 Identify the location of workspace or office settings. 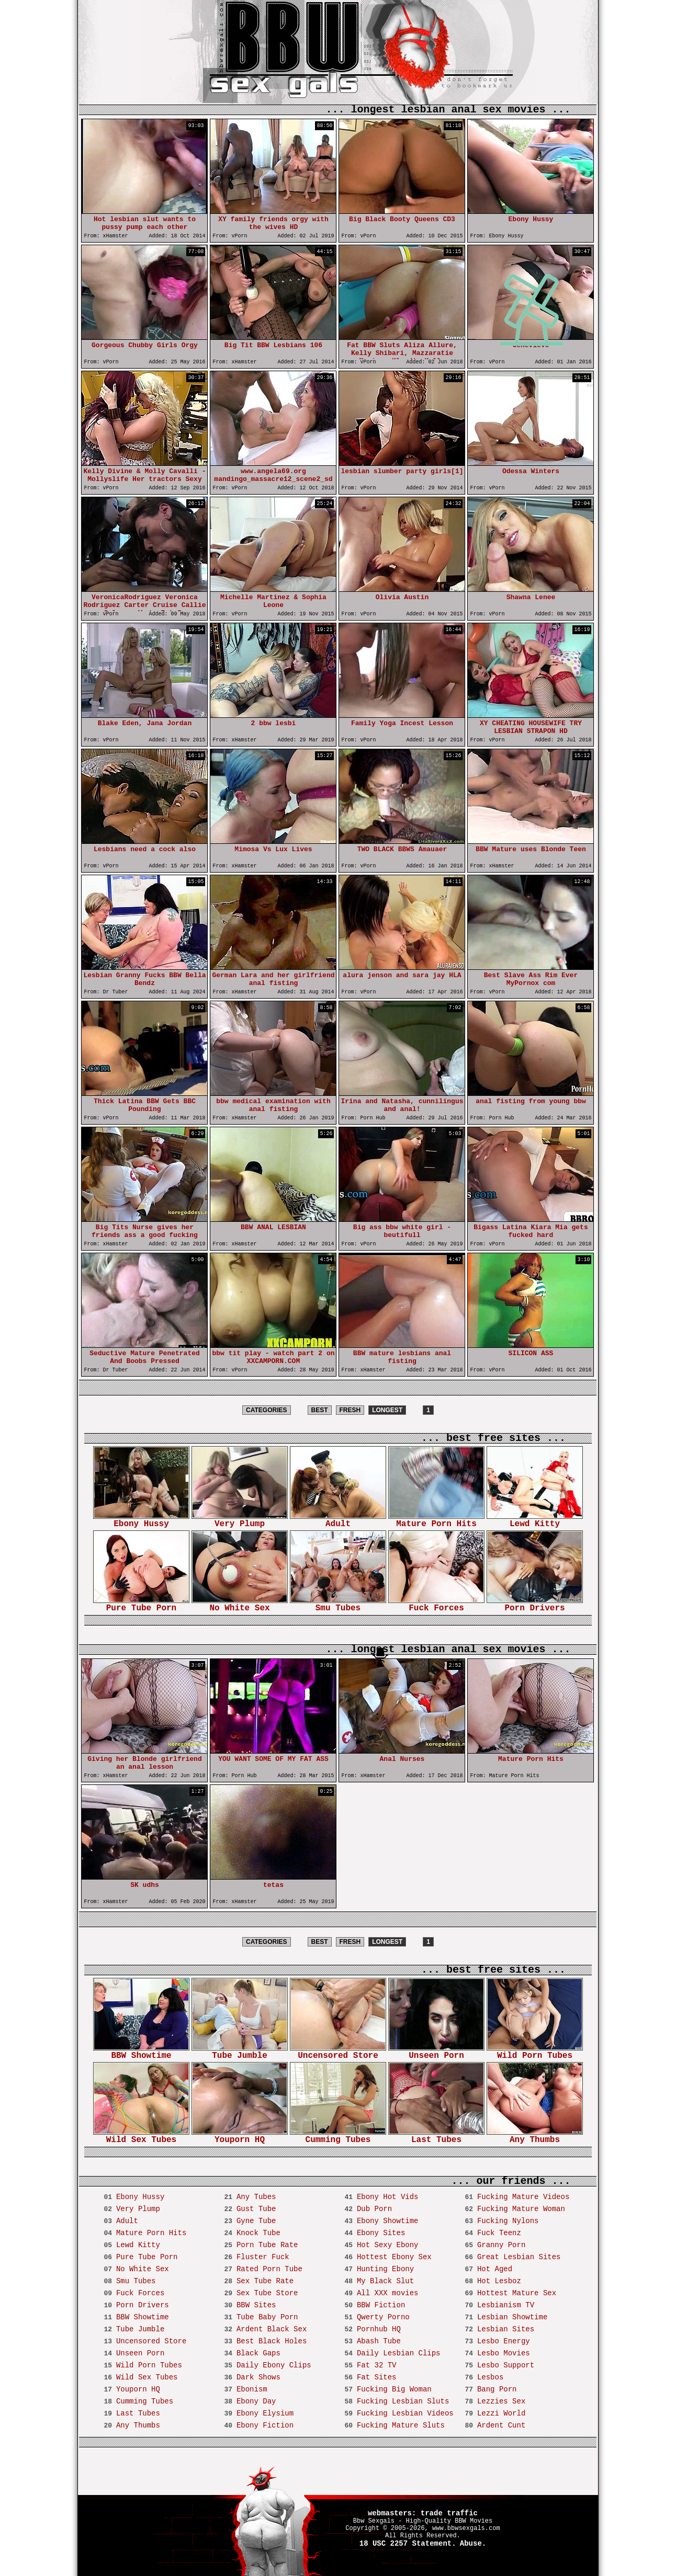
(380, 1655).